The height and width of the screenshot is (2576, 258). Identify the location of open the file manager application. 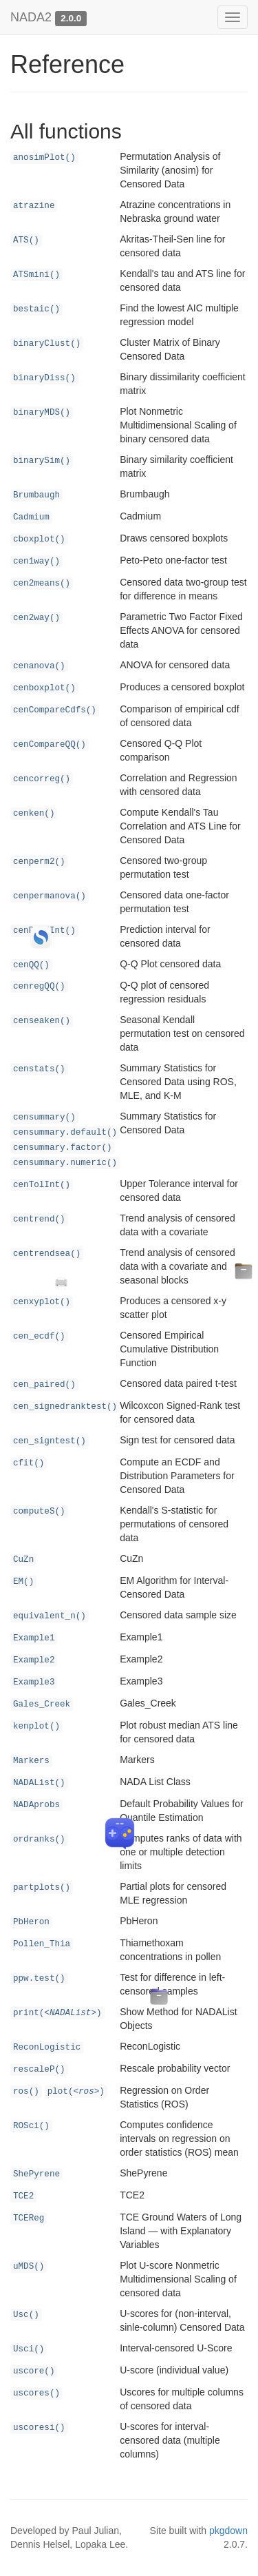
(244, 1271).